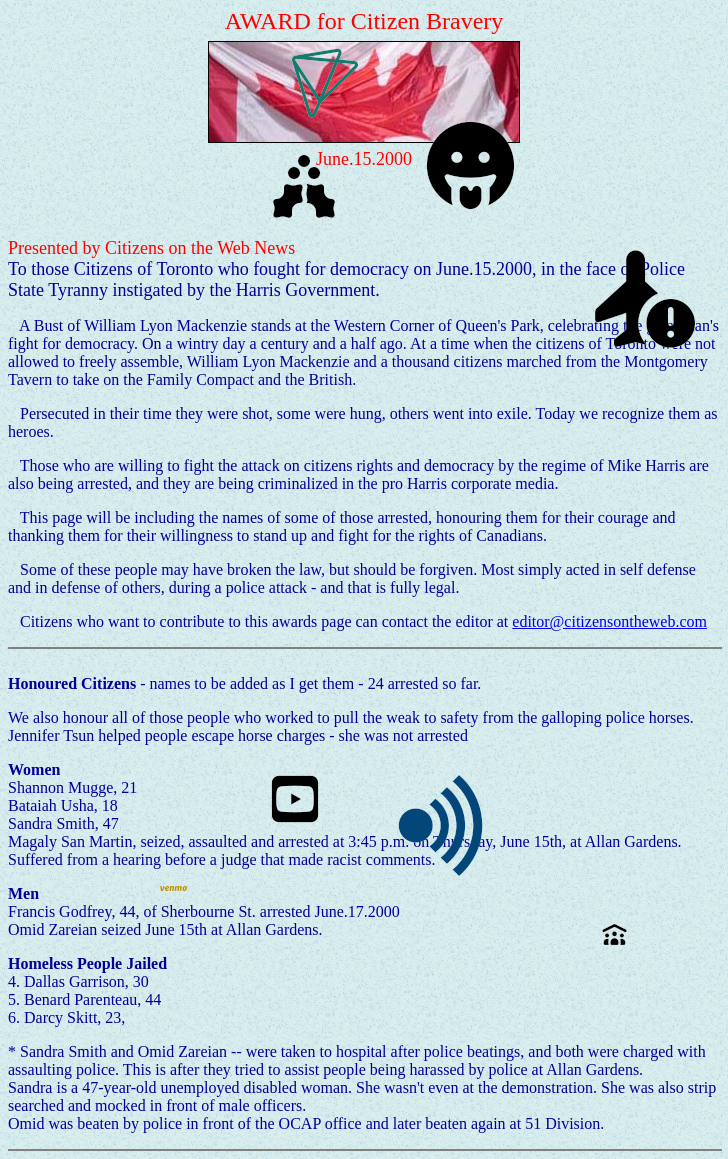 This screenshot has height=1159, width=728. I want to click on view household or family members, so click(614, 935).